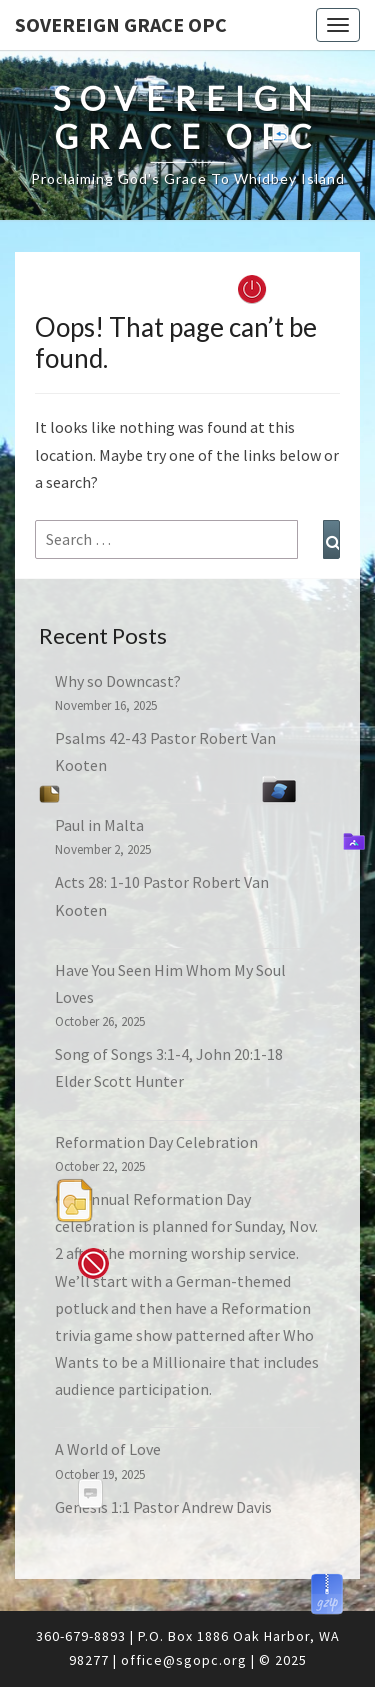 The image size is (375, 1687). I want to click on revert document to previous version, so click(280, 133).